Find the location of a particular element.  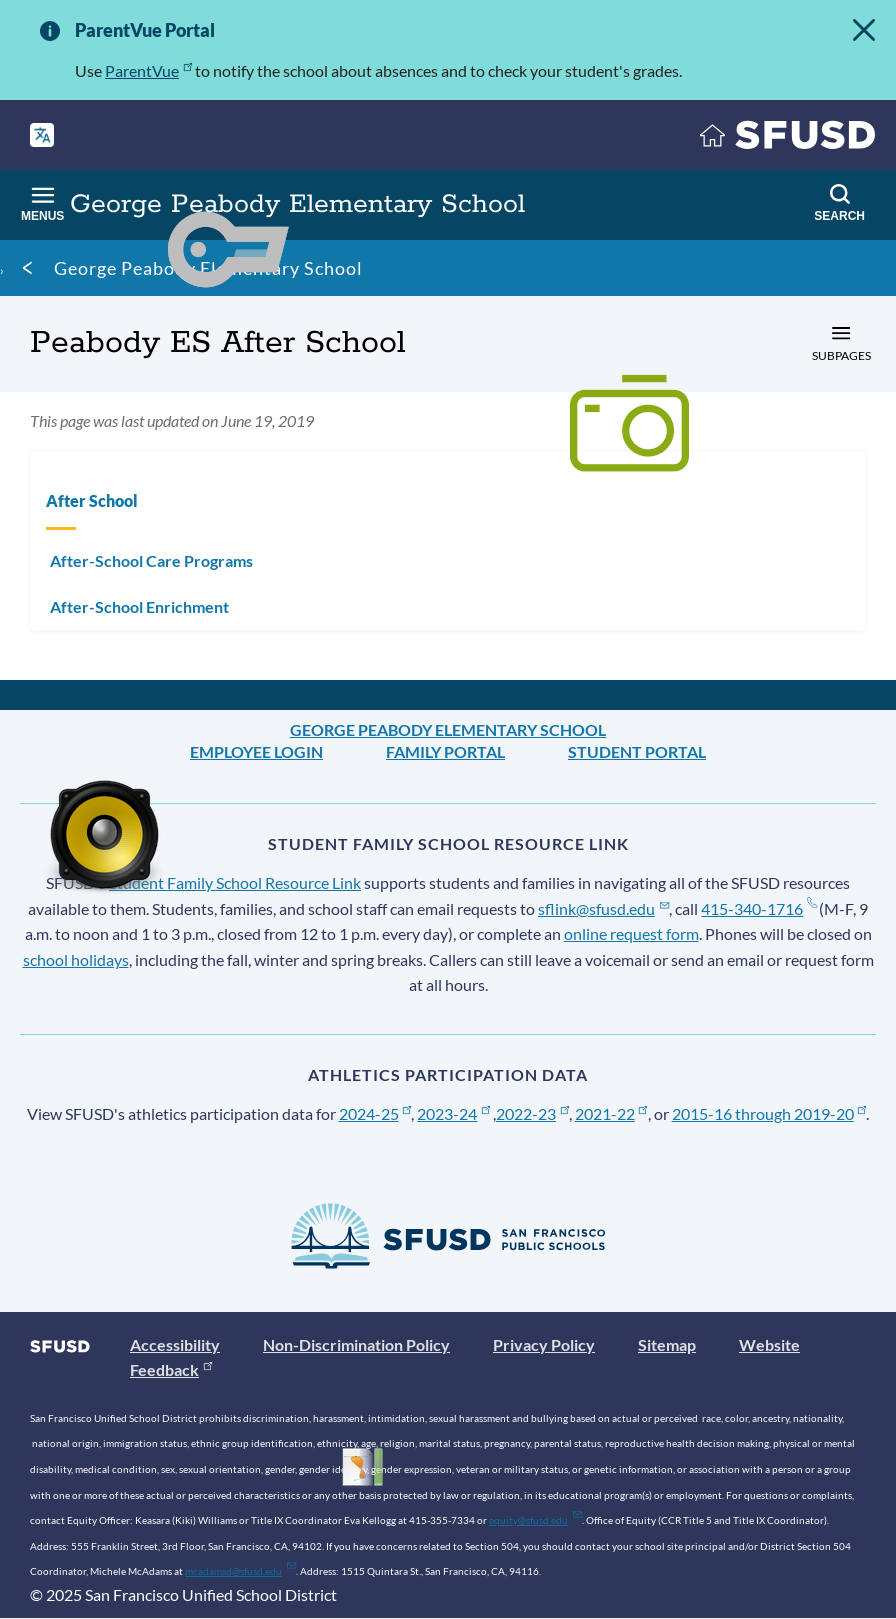

open photo management app is located at coordinates (629, 419).